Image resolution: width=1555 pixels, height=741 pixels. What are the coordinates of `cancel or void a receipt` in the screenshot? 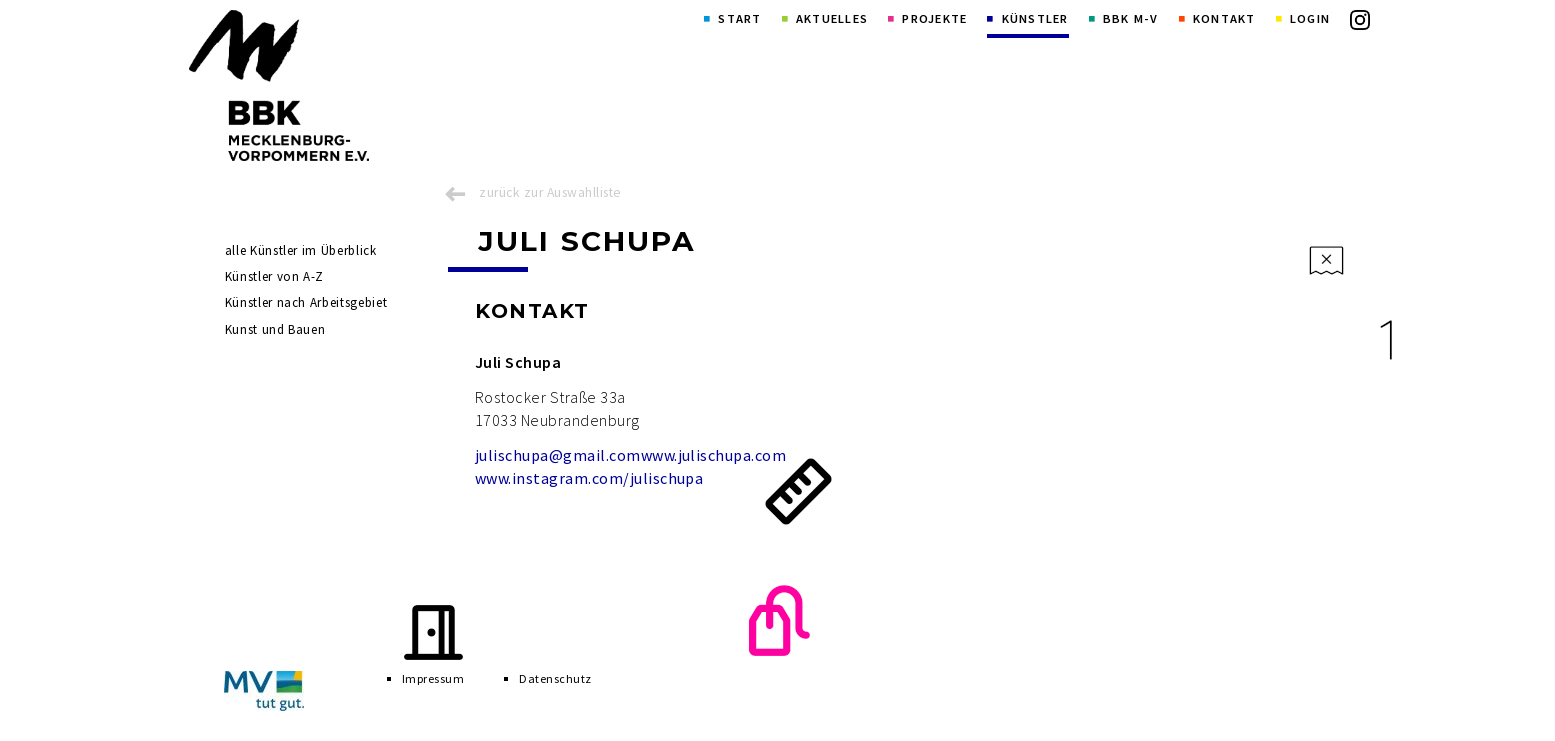 It's located at (1326, 260).